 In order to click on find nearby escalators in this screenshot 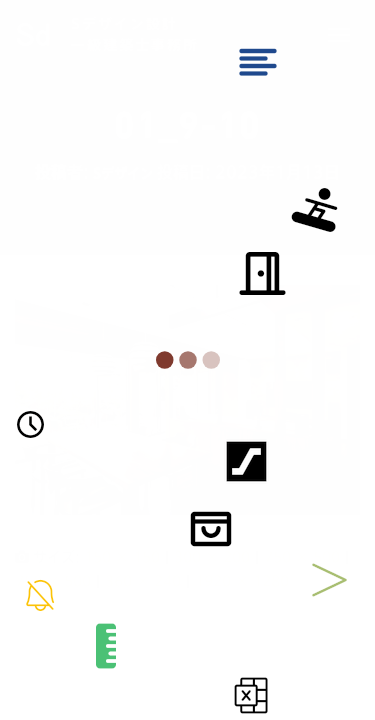, I will do `click(246, 461)`.